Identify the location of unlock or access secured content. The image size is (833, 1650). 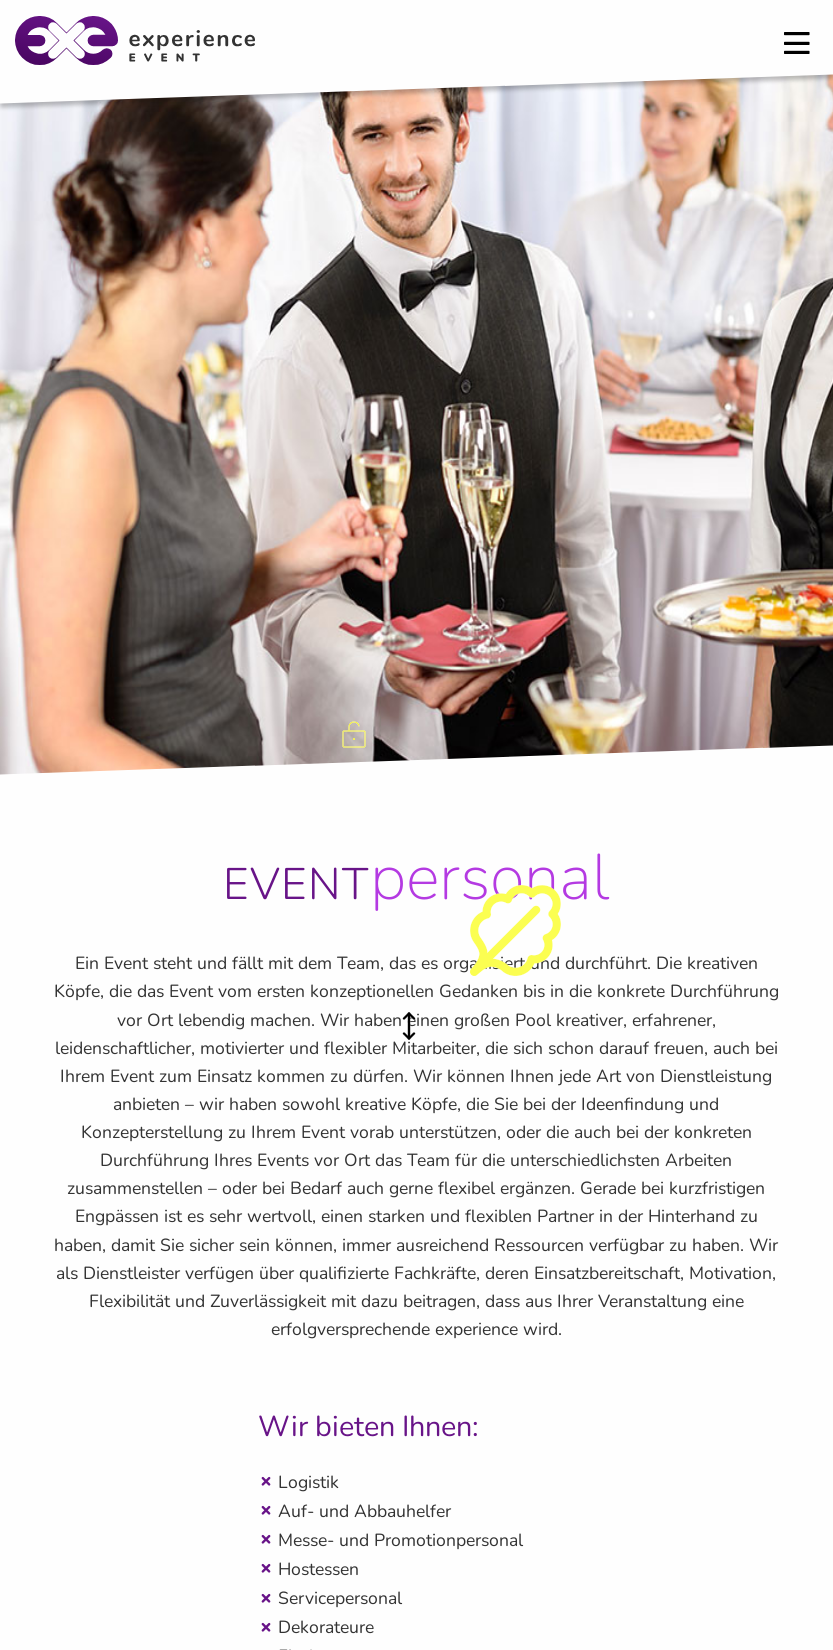
(354, 736).